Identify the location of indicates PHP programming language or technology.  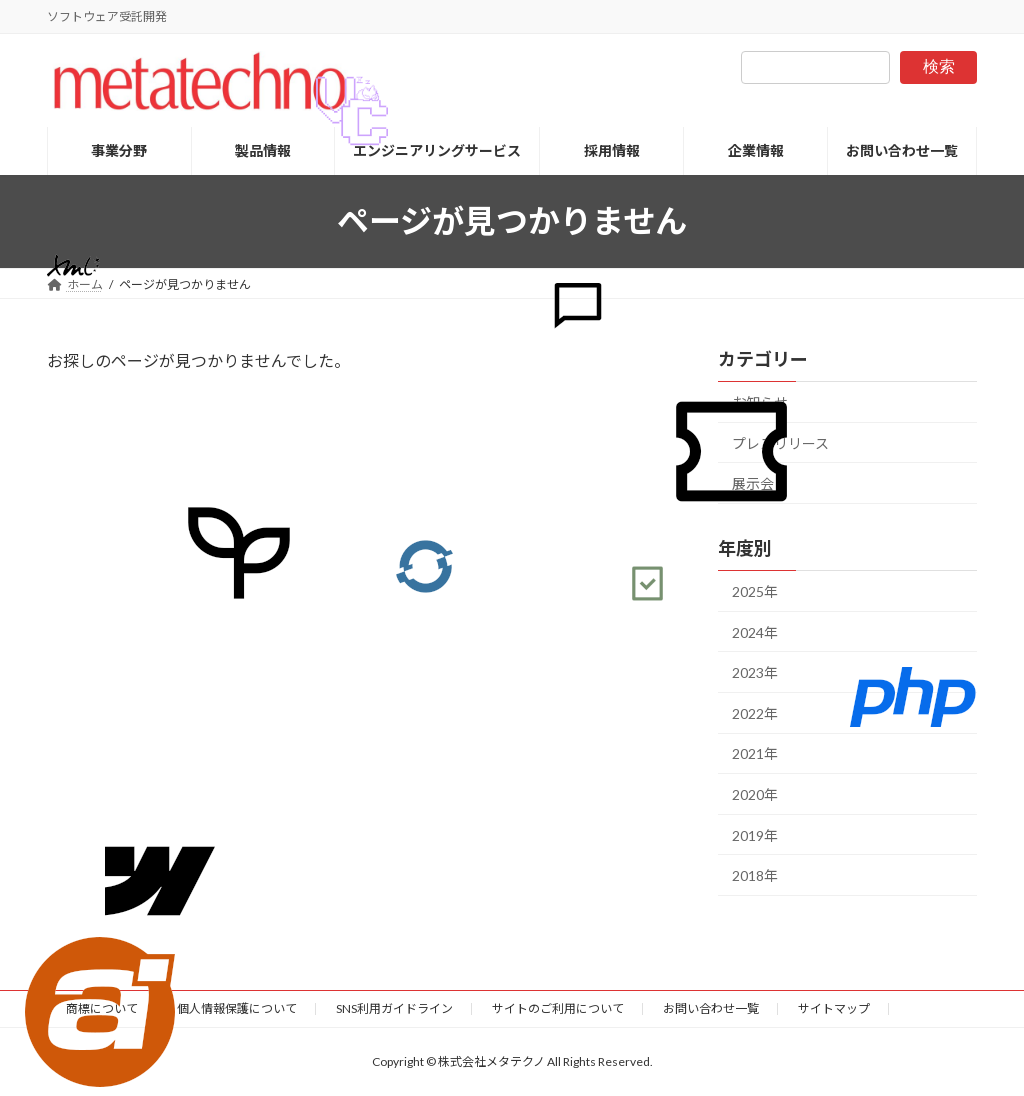
(912, 700).